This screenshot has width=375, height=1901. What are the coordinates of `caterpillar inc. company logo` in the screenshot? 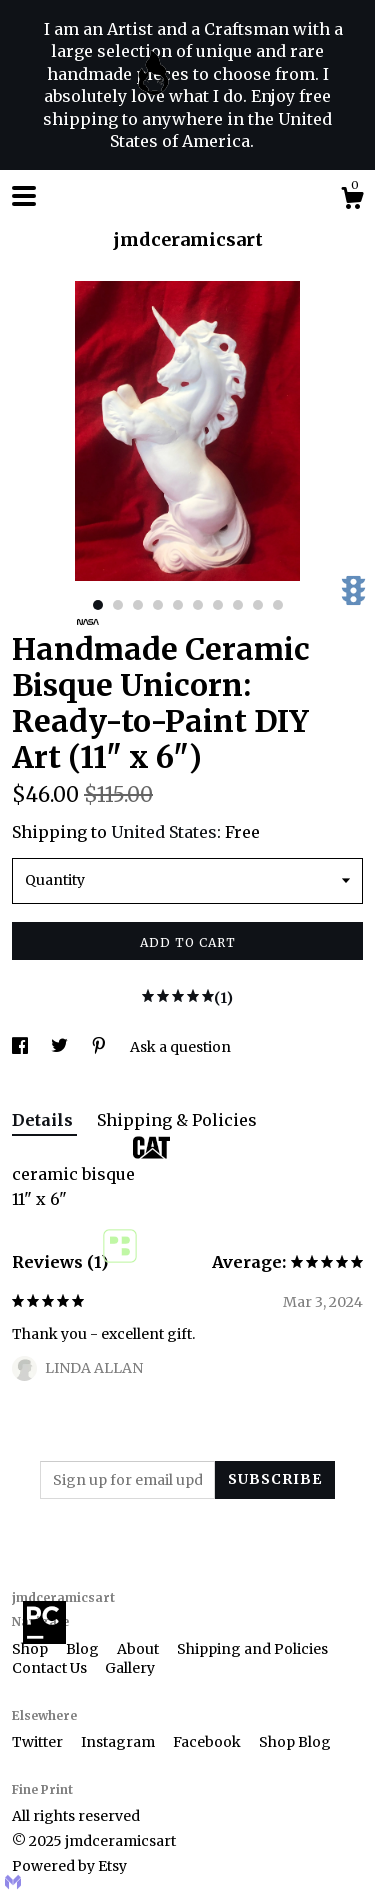 It's located at (151, 1147).